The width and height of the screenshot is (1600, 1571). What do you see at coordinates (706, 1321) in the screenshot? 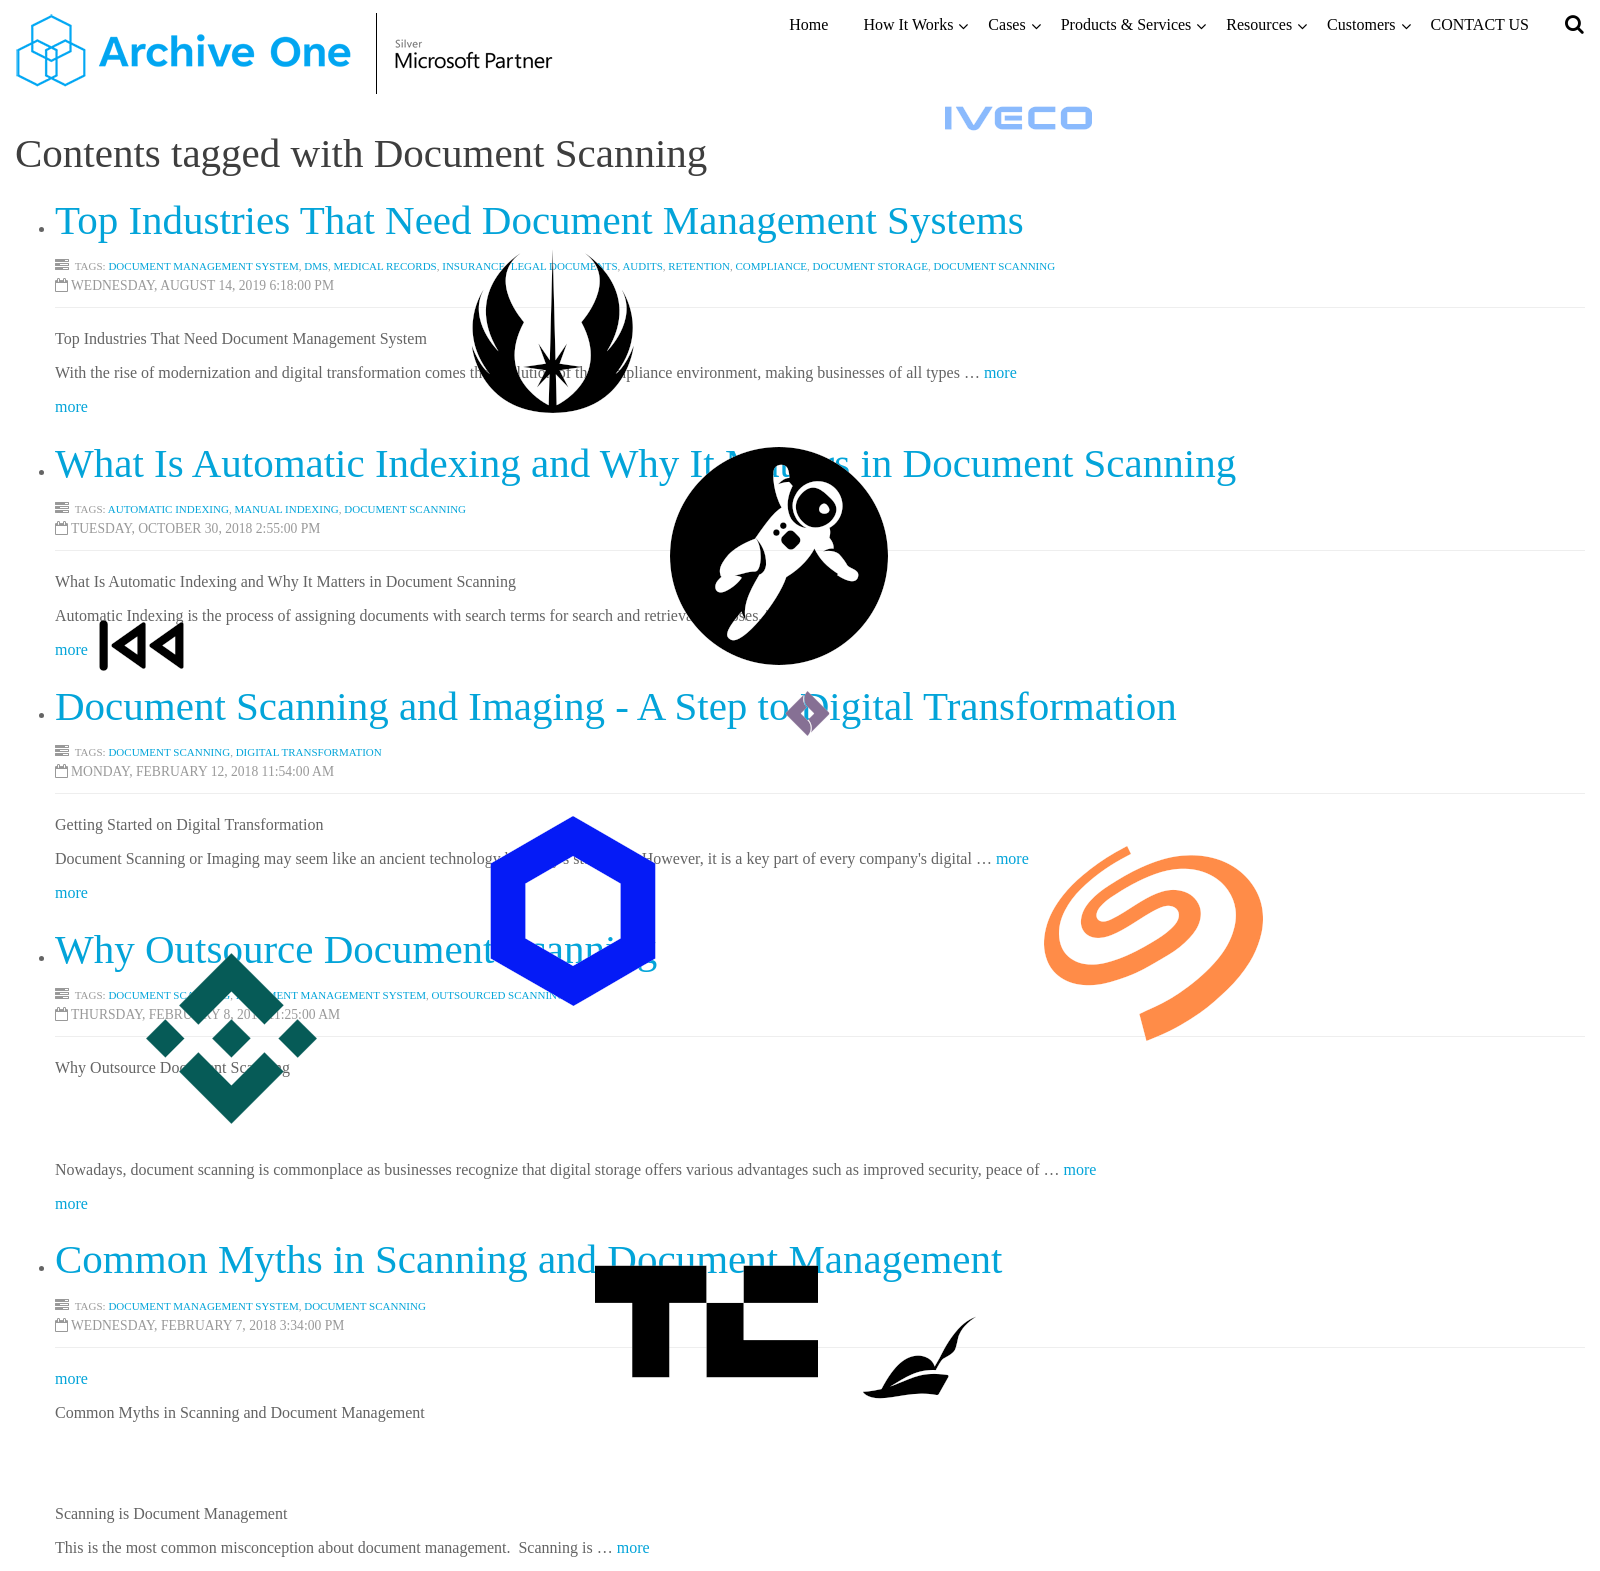
I see `visit techcrunch website` at bounding box center [706, 1321].